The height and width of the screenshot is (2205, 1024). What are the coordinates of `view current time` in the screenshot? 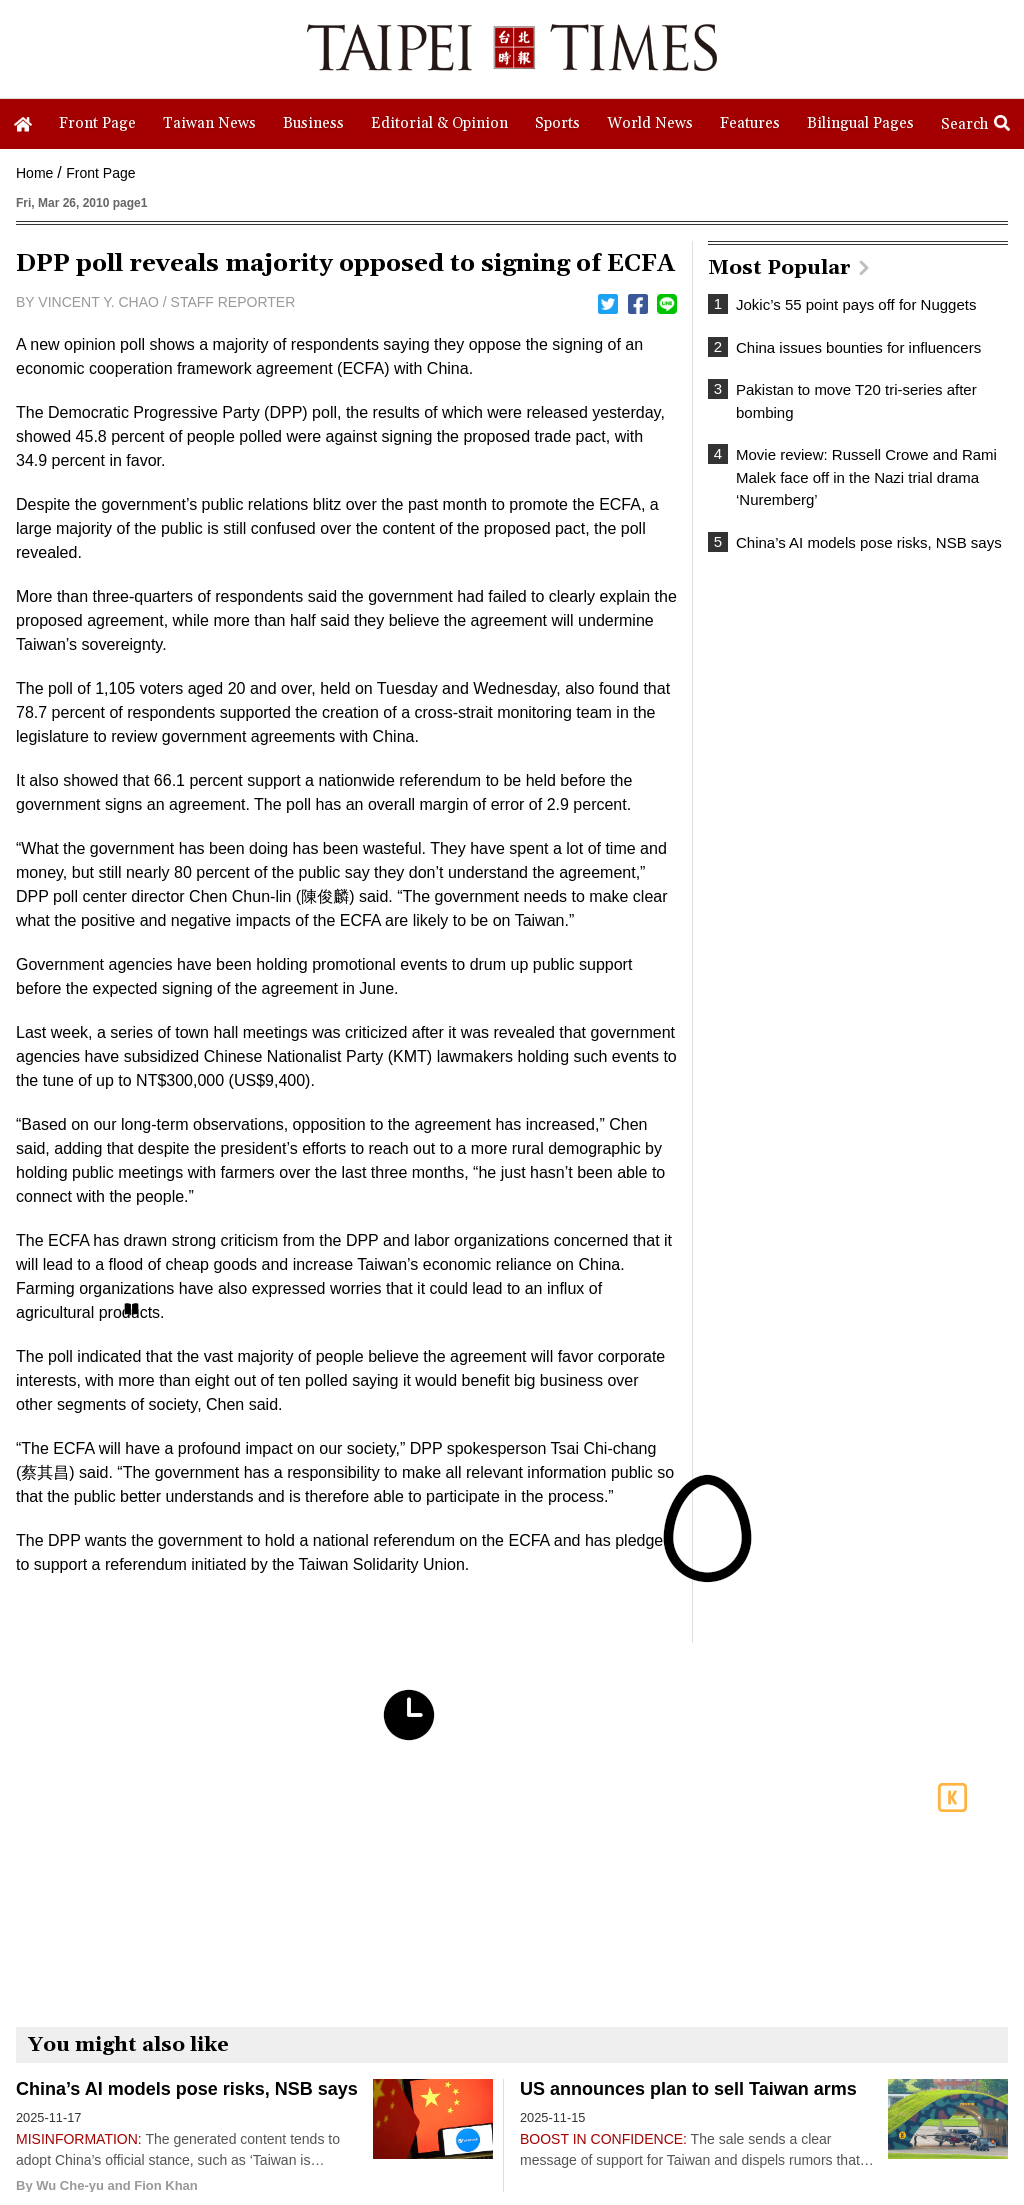 It's located at (409, 1715).